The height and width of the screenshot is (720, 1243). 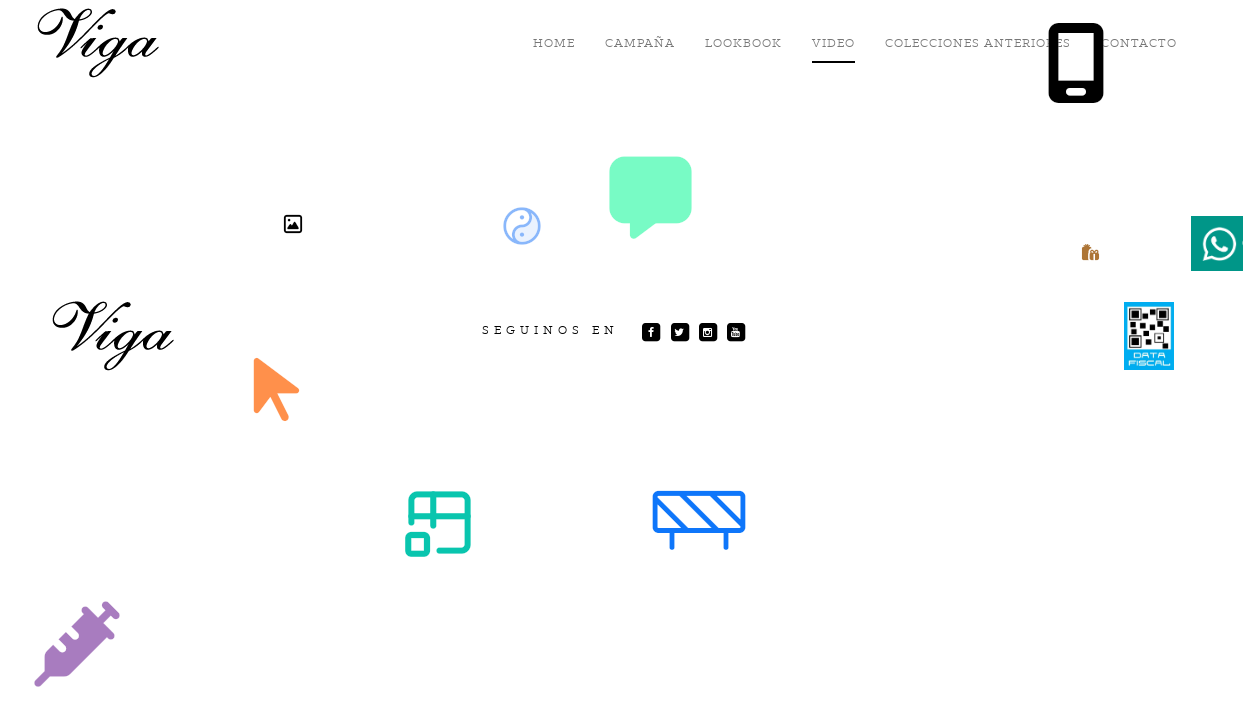 What do you see at coordinates (293, 224) in the screenshot?
I see `view image or photo` at bounding box center [293, 224].